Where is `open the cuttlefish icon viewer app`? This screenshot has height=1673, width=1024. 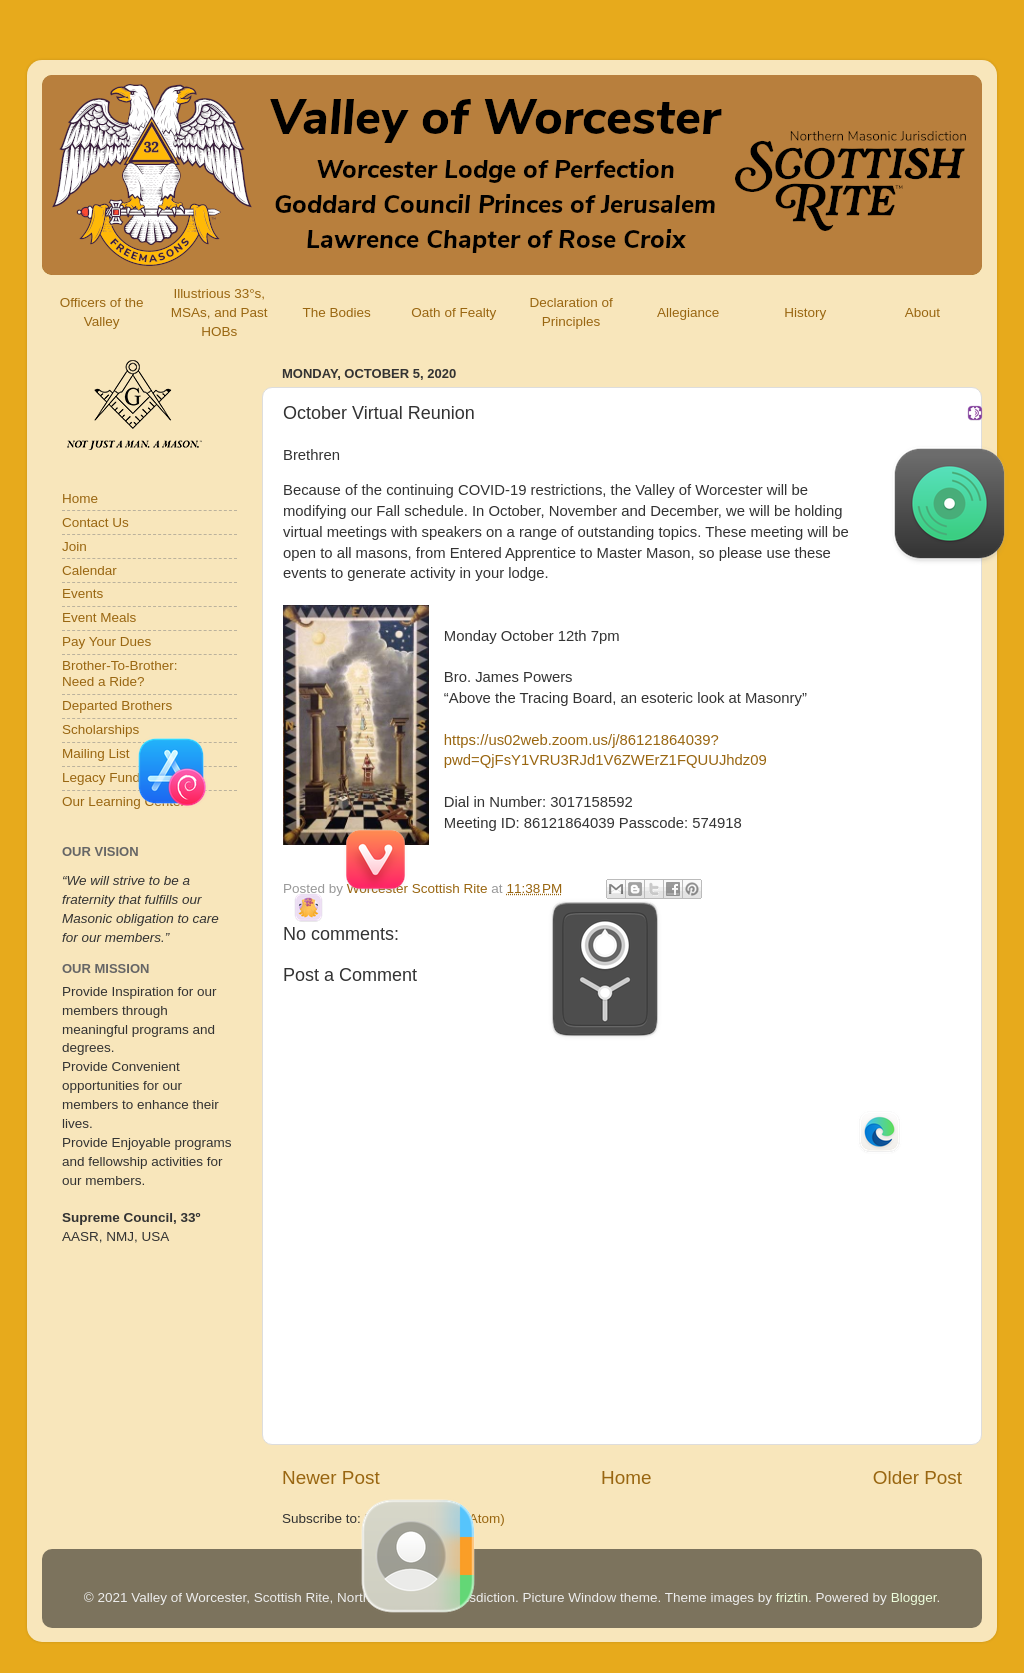
open the cuttlefish icon viewer app is located at coordinates (308, 907).